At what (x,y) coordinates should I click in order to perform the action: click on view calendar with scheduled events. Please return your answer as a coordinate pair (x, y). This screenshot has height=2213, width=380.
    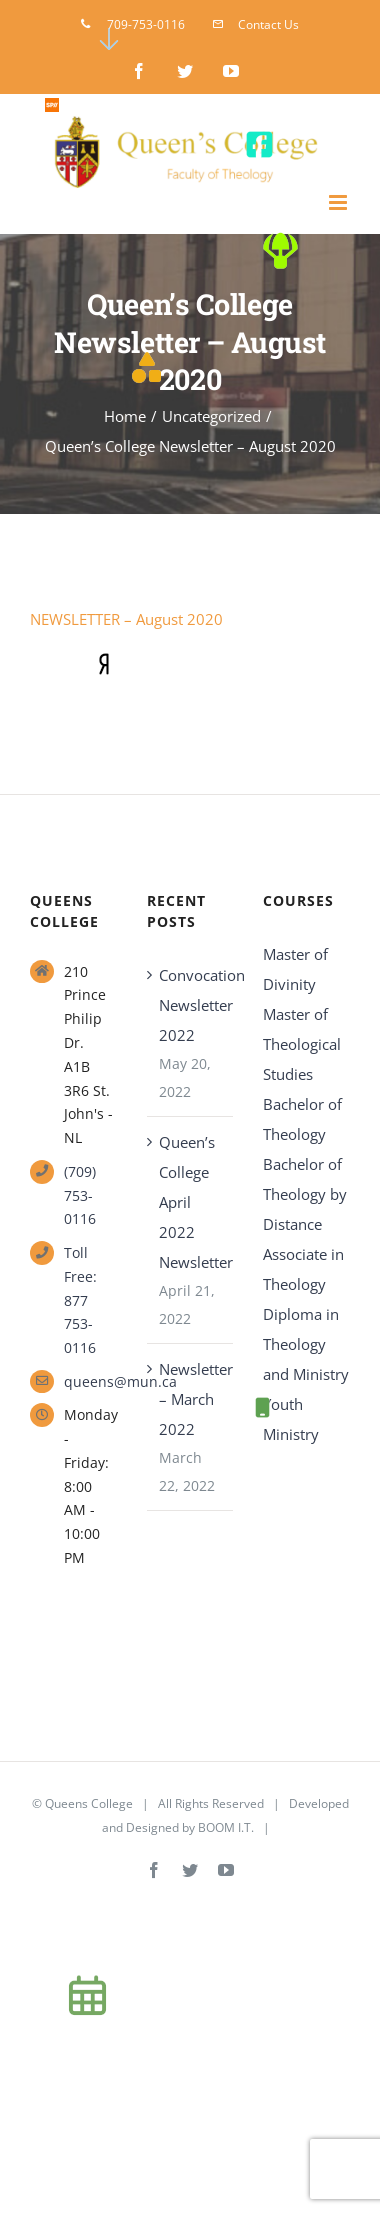
    Looking at the image, I should click on (87, 1996).